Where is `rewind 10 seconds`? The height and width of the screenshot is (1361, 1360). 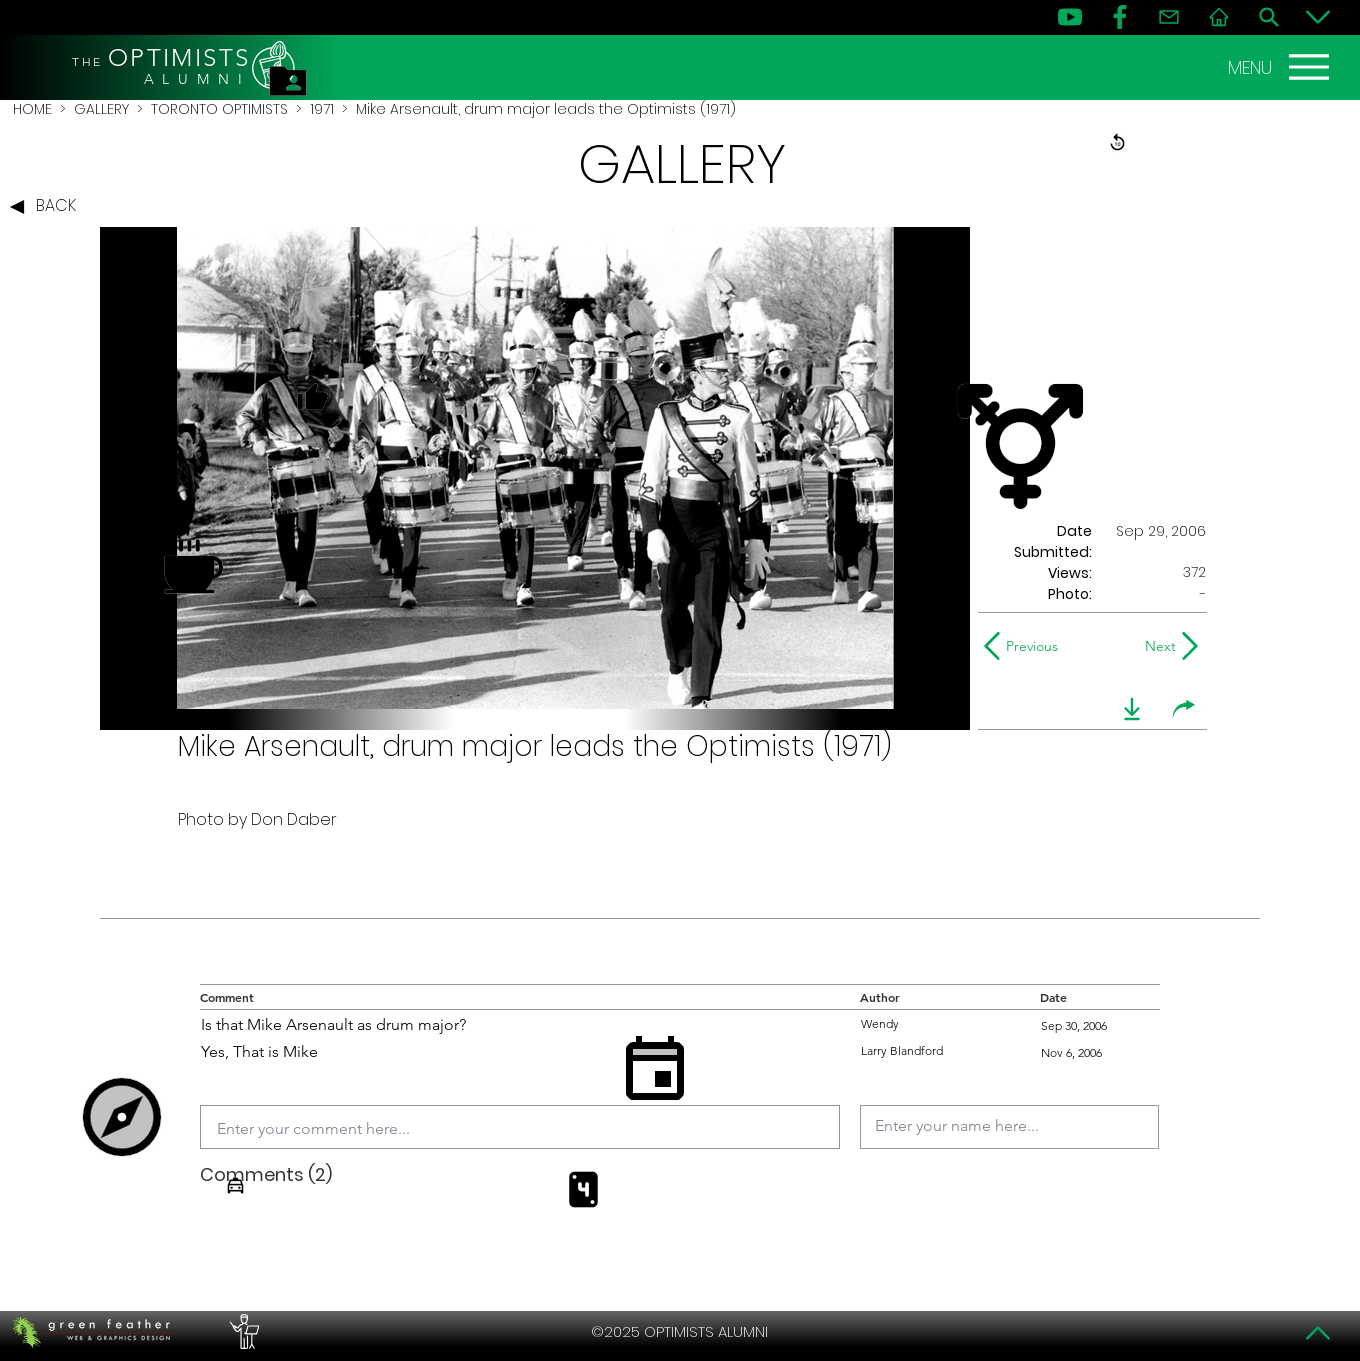
rewind 10 seconds is located at coordinates (1117, 142).